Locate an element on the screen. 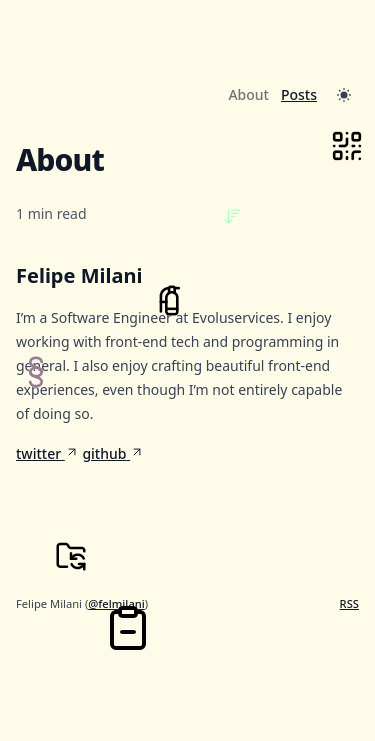 The height and width of the screenshot is (741, 375). remove an item from the clipboard is located at coordinates (128, 628).